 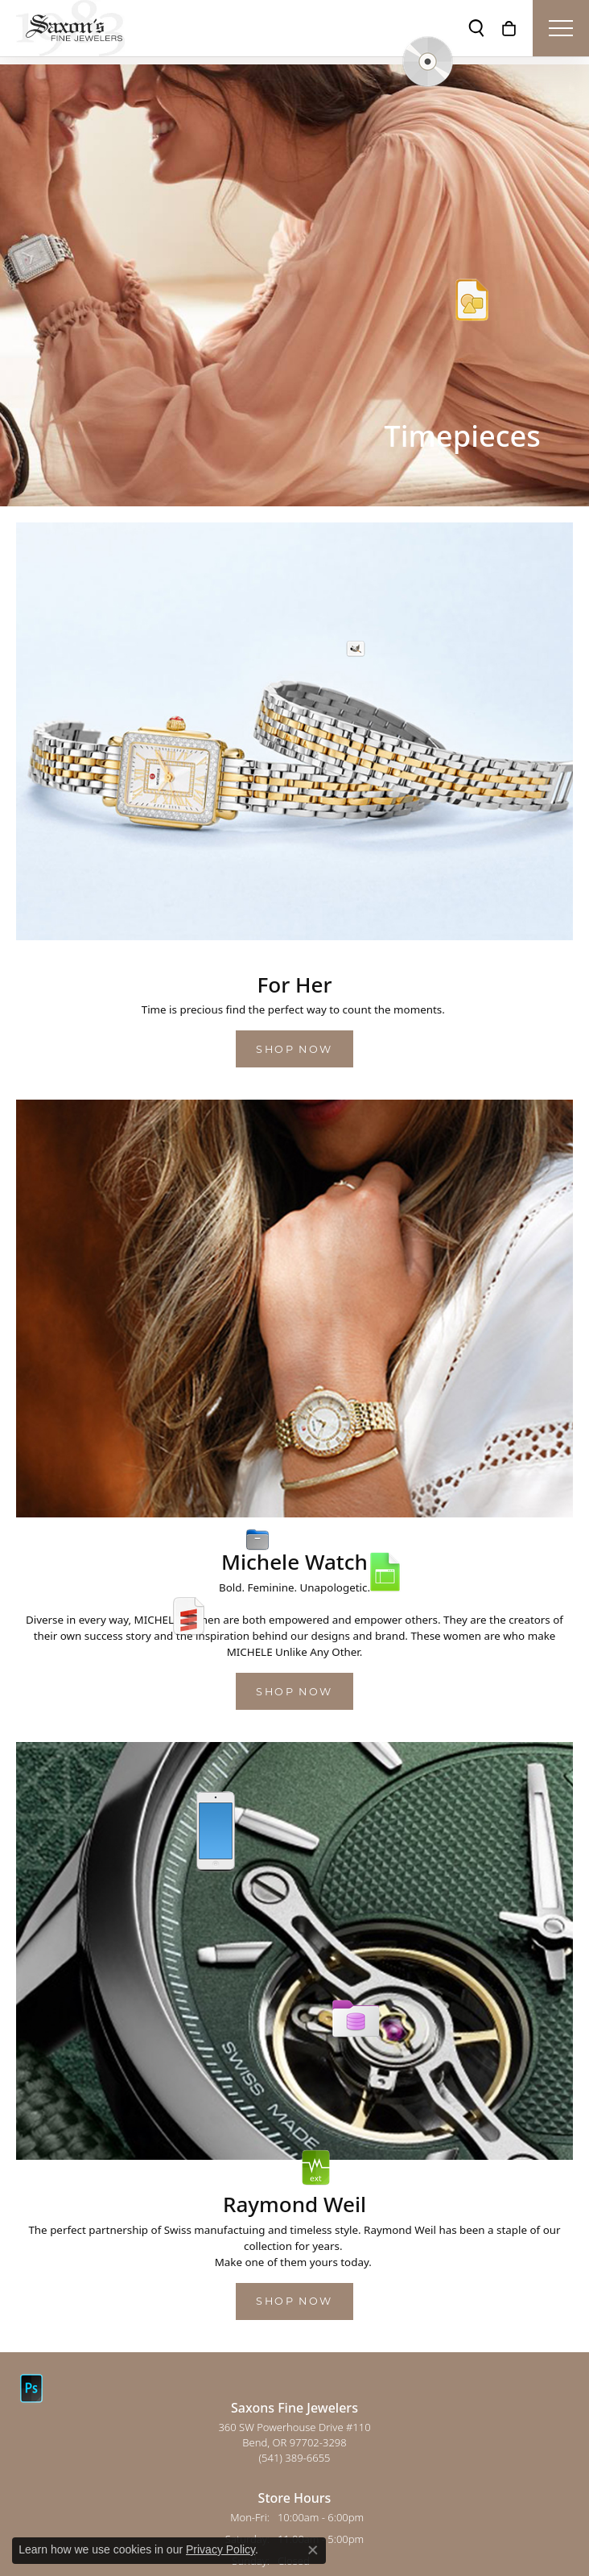 I want to click on adobe photoshop file type indicator, so click(x=31, y=2388).